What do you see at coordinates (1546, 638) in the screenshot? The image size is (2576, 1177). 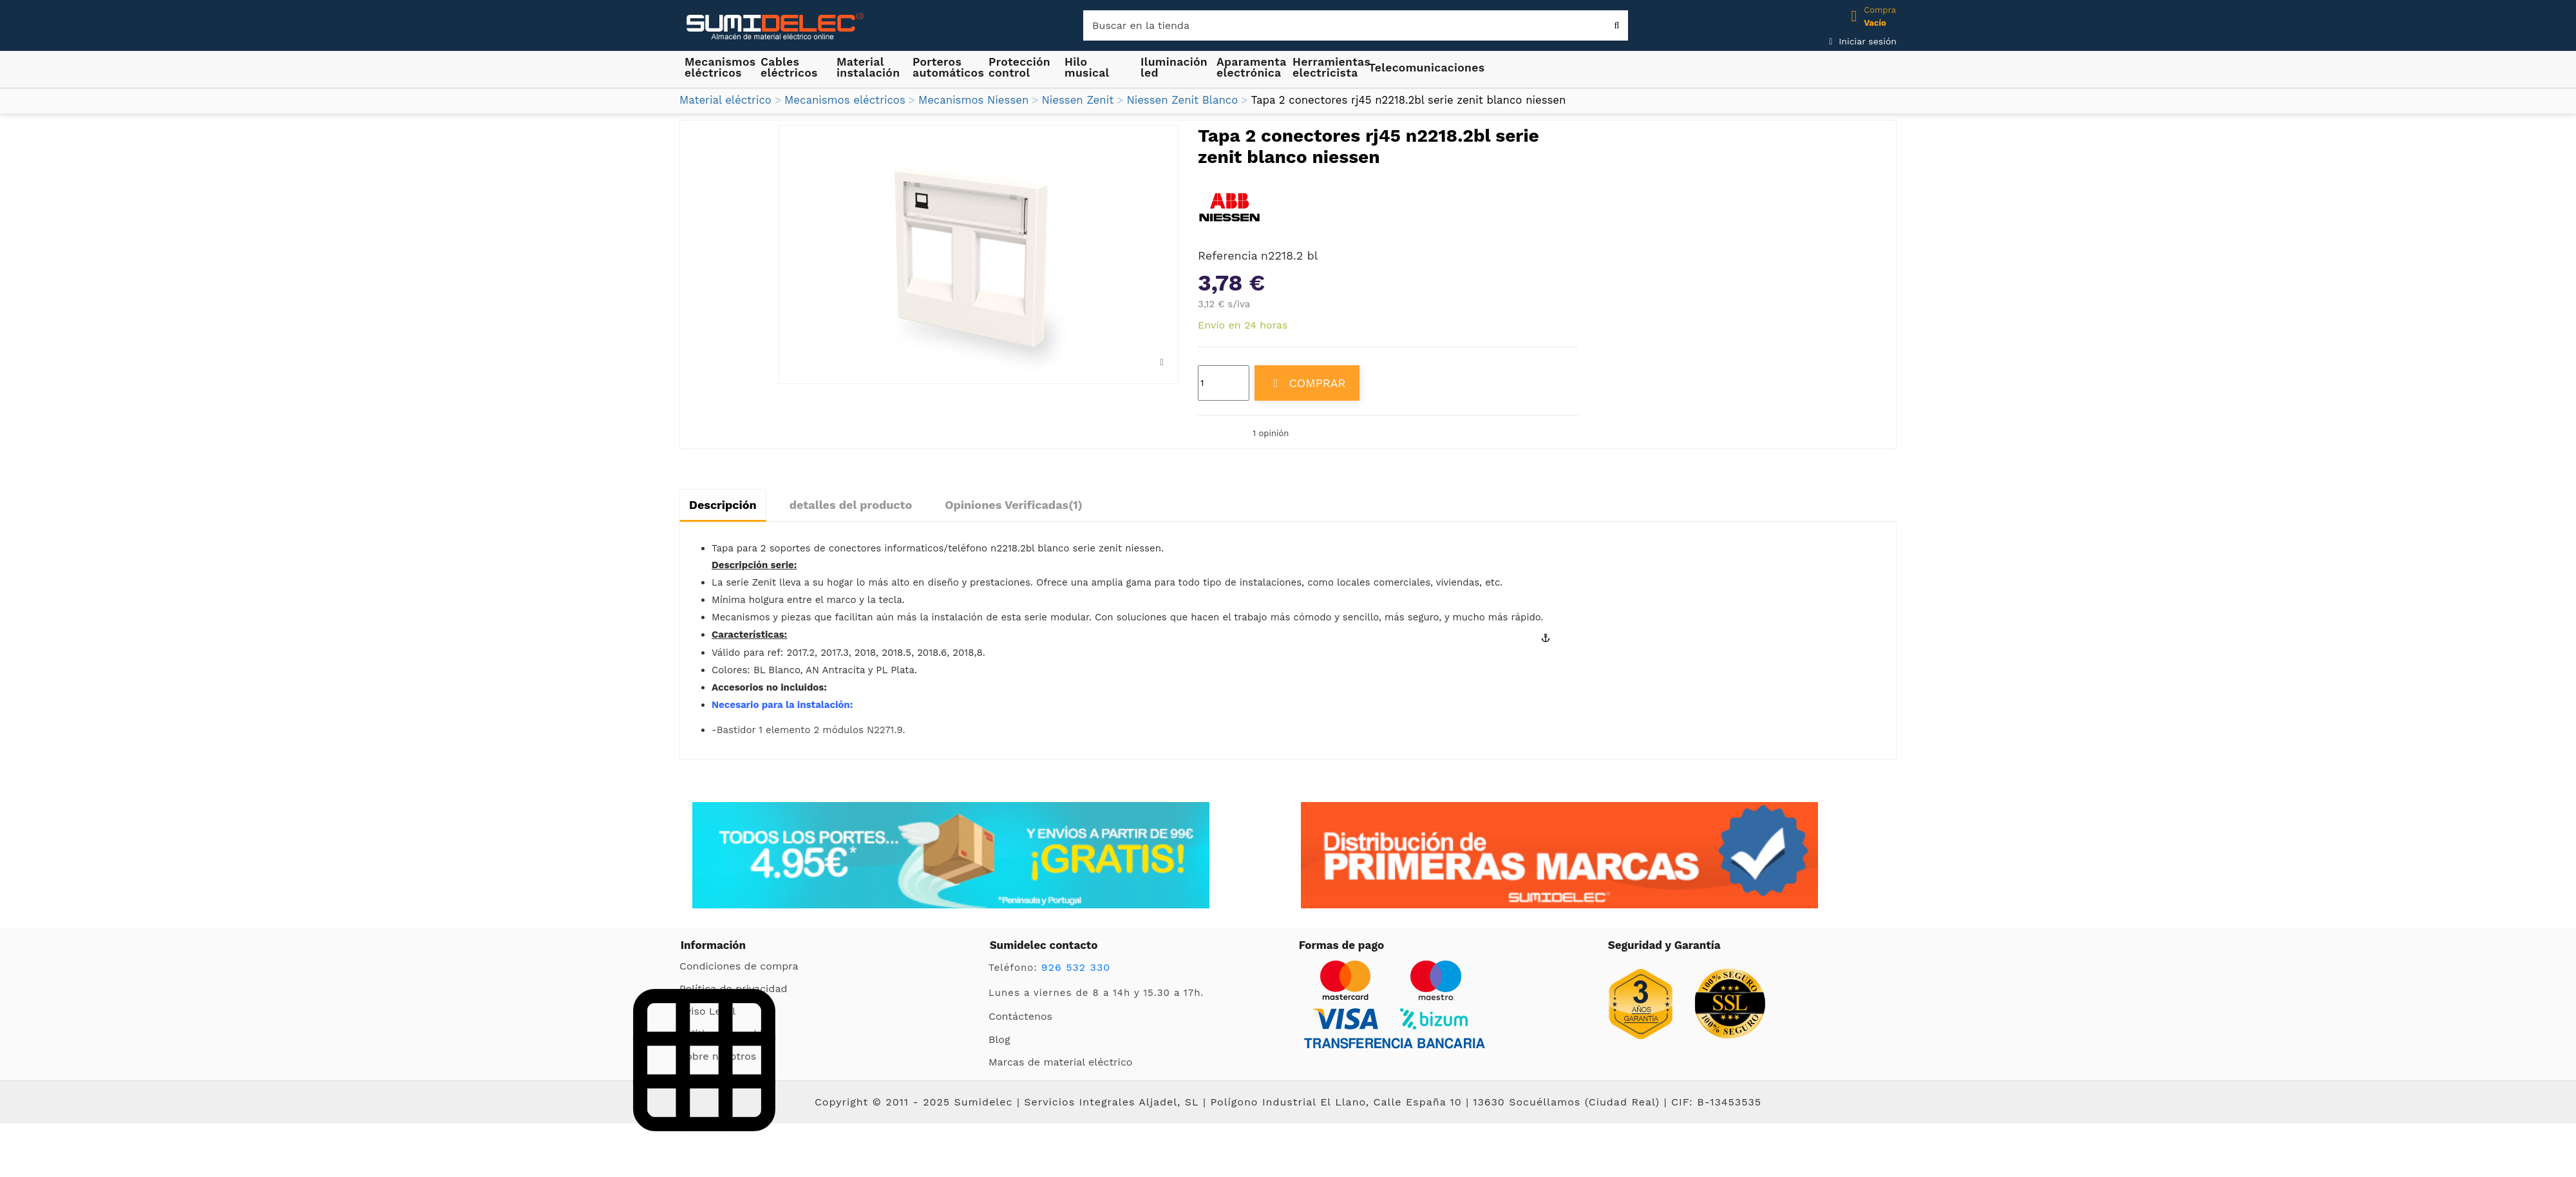 I see `anchor a position or element in place` at bounding box center [1546, 638].